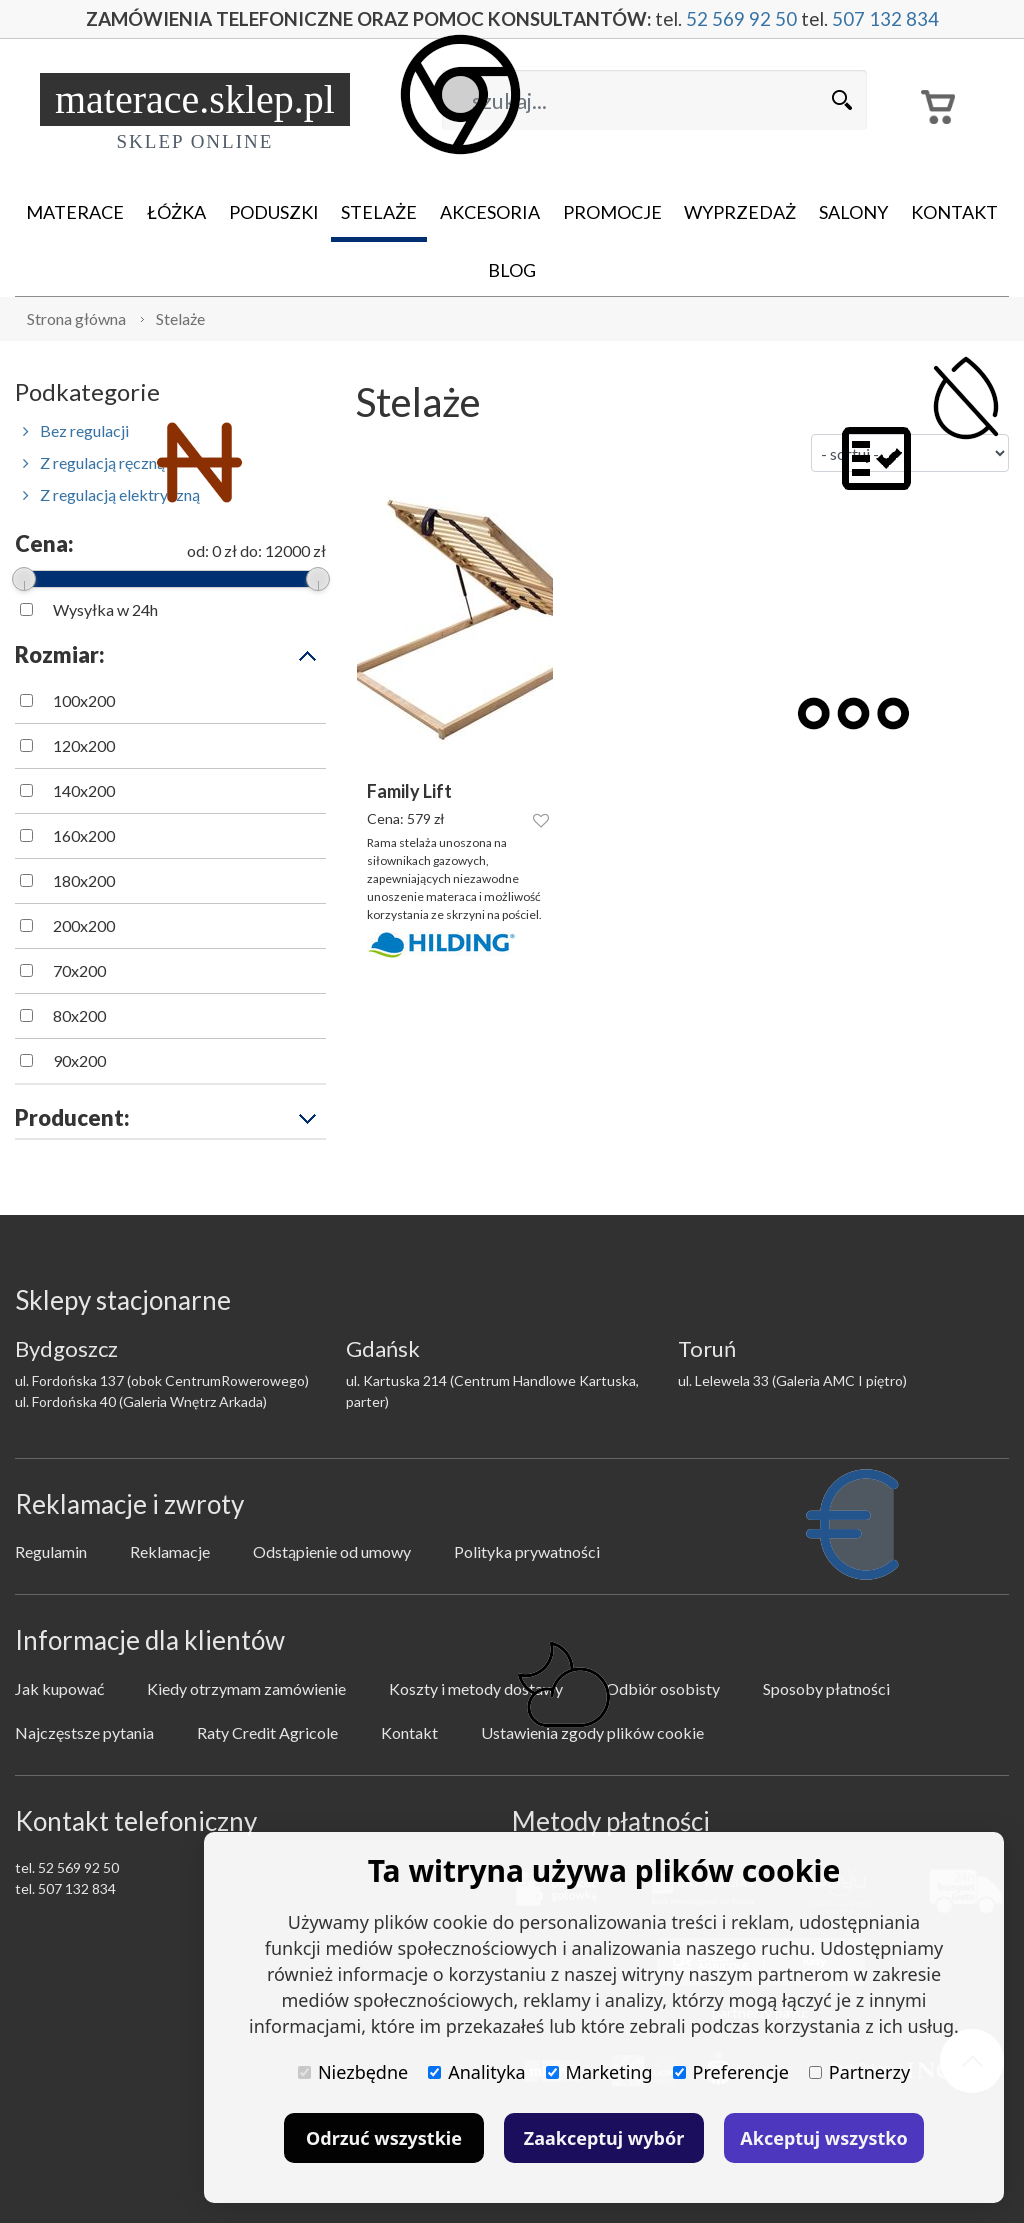 The image size is (1024, 2223). Describe the element at coordinates (853, 713) in the screenshot. I see `open more options menu` at that location.